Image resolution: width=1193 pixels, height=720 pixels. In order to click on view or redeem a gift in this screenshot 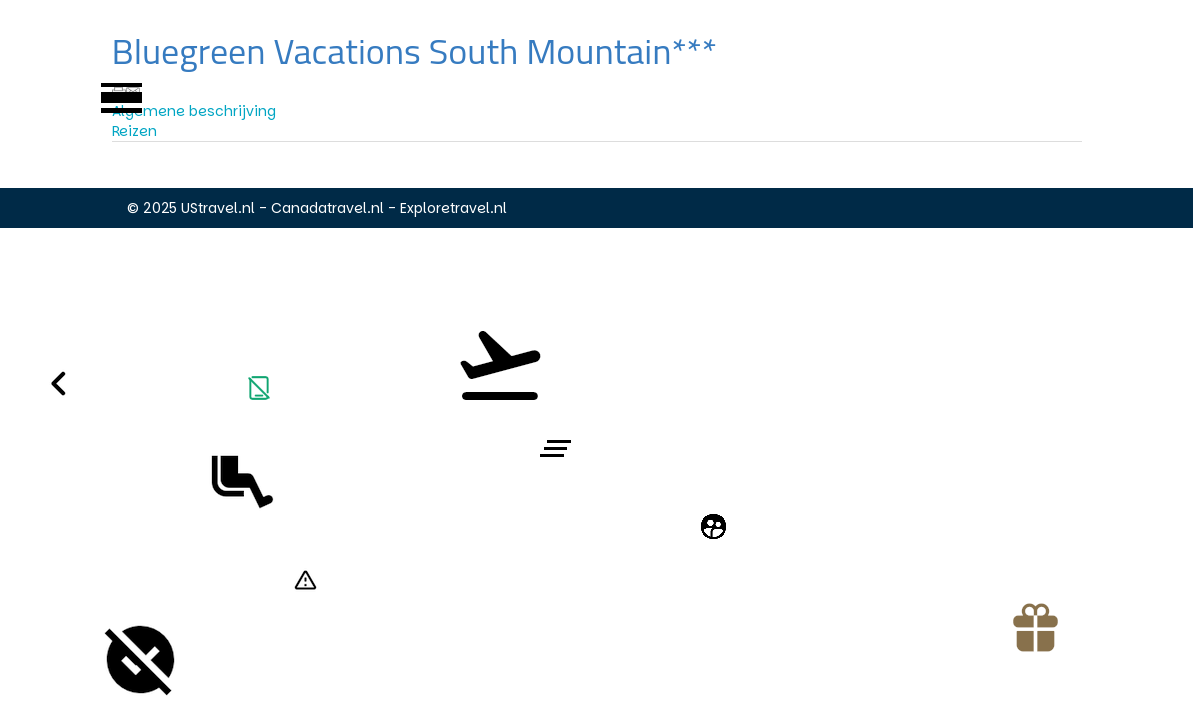, I will do `click(1035, 627)`.